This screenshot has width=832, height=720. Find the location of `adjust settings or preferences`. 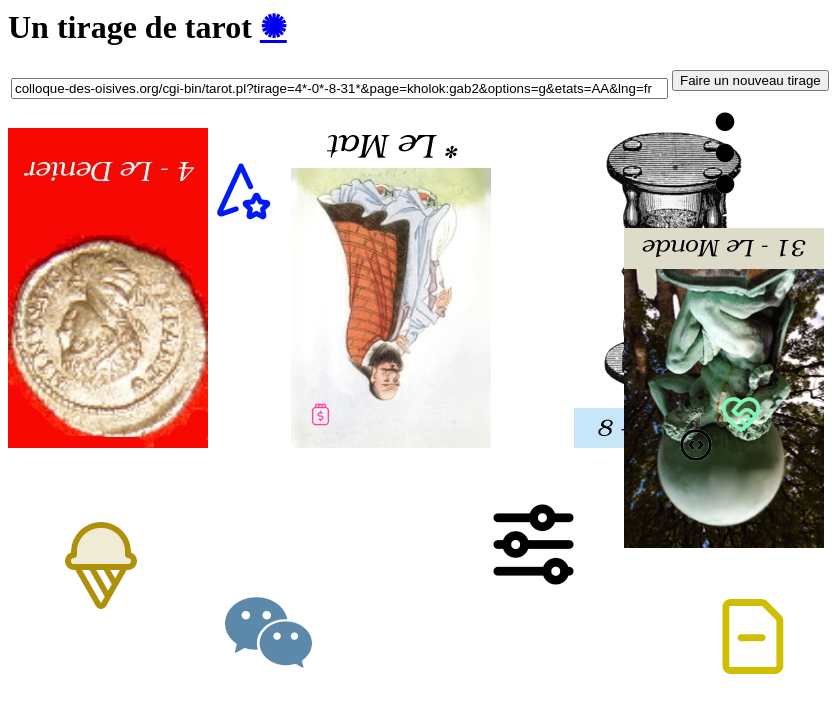

adjust settings or preferences is located at coordinates (533, 544).